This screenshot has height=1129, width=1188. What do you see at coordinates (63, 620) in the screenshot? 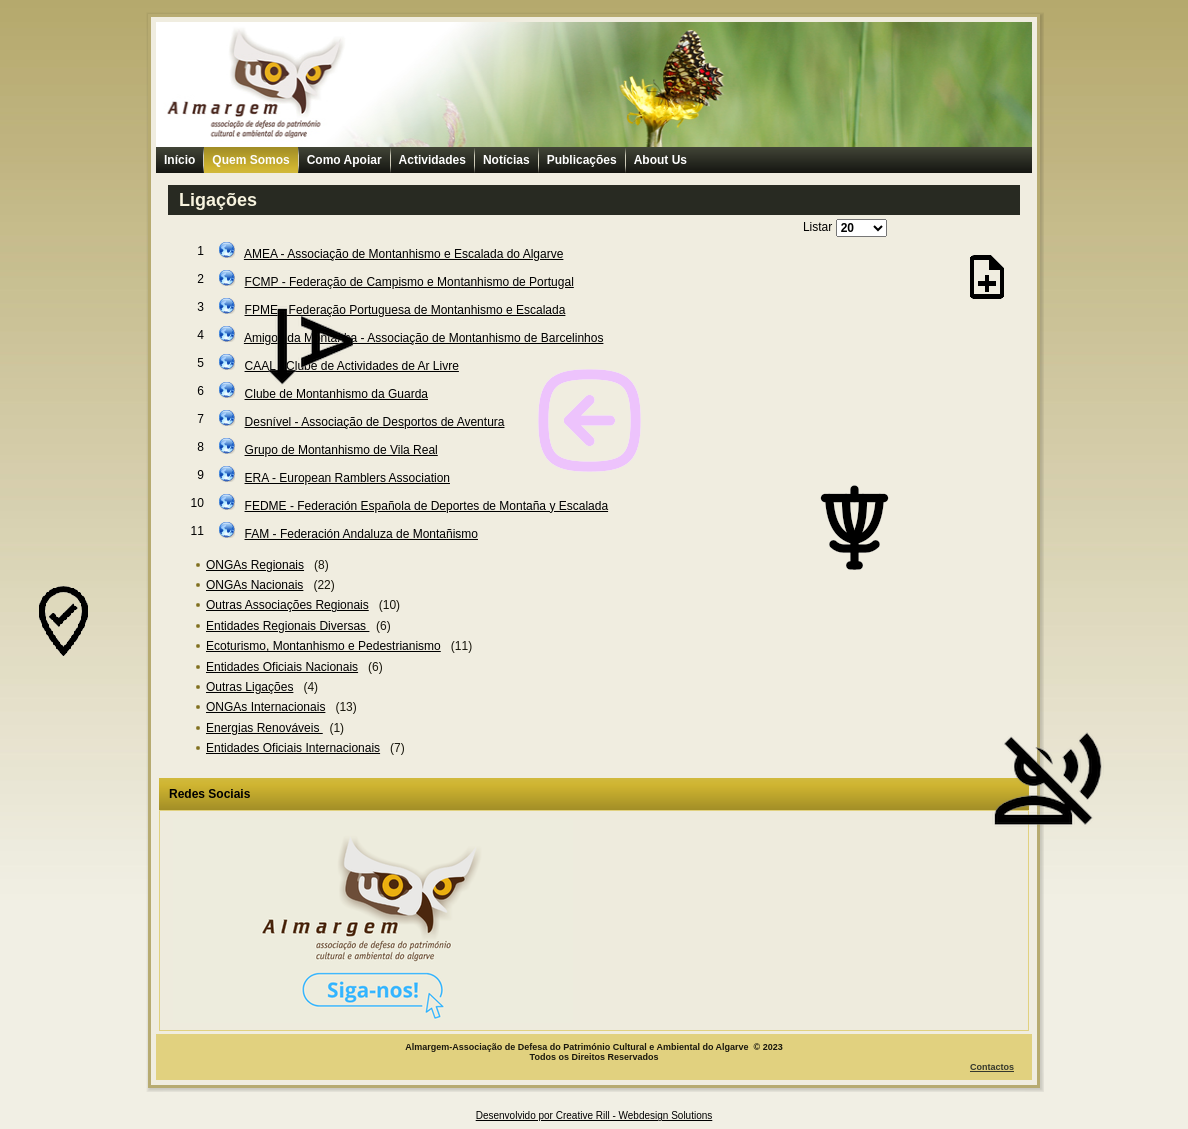
I see `confirm or select a location` at bounding box center [63, 620].